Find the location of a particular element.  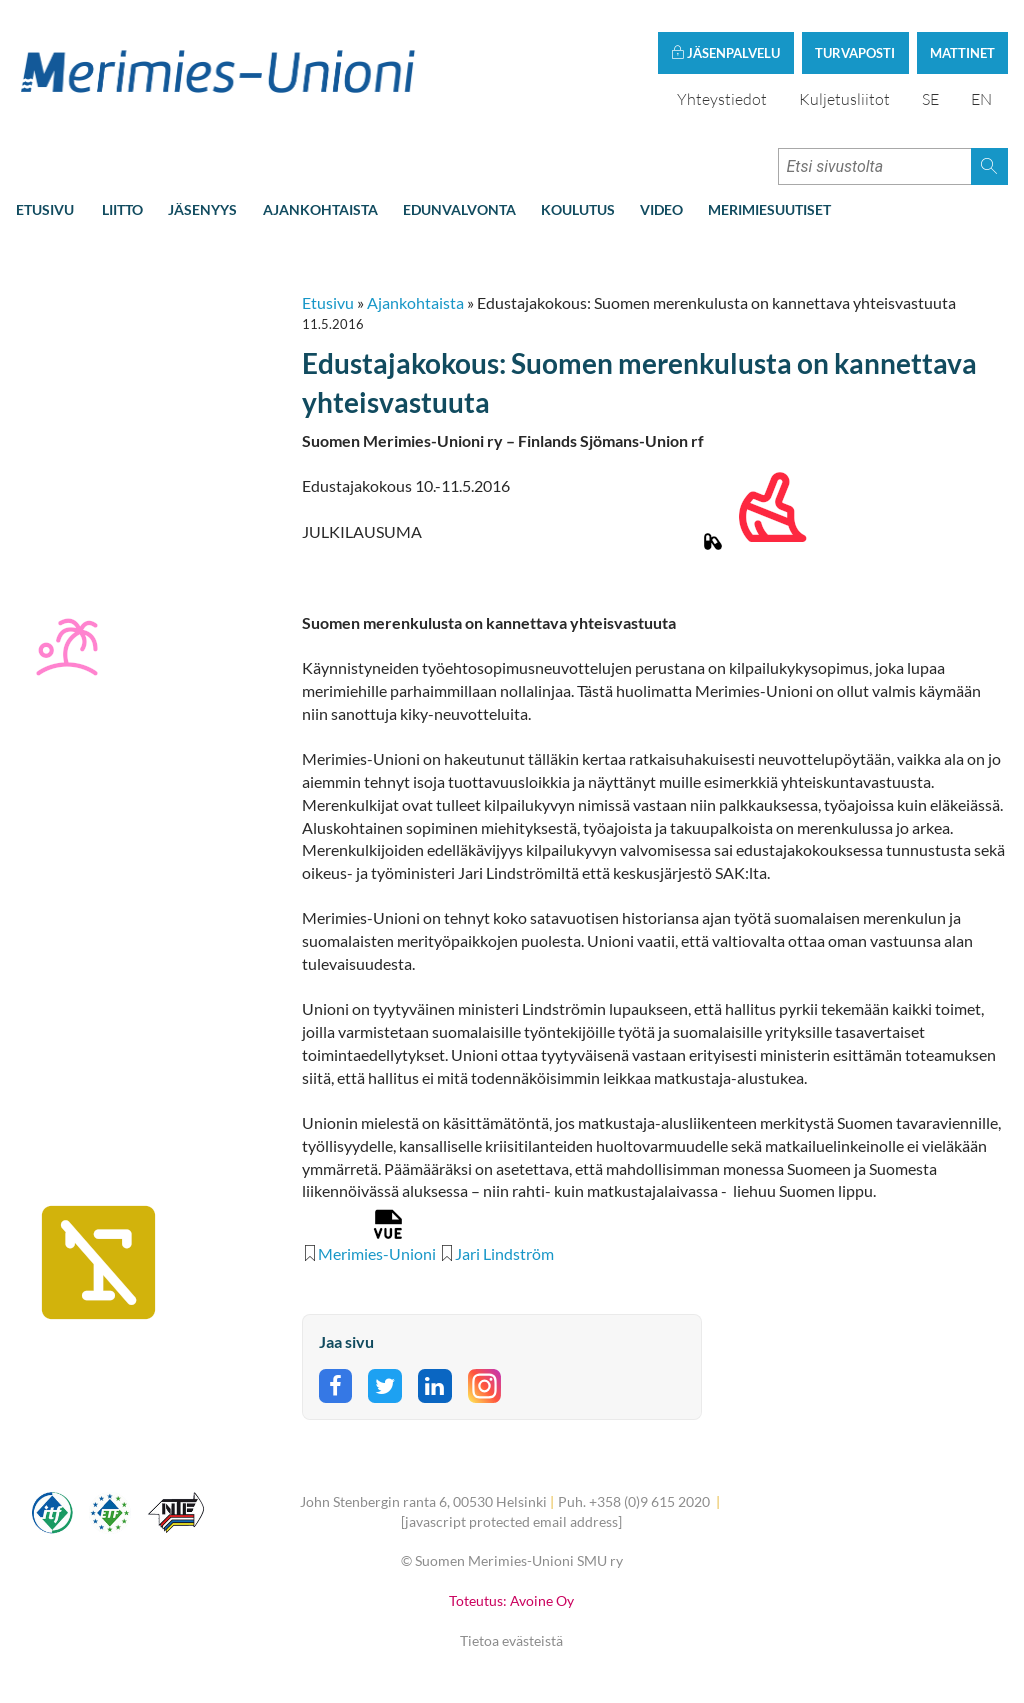

a Vue.js framework file is located at coordinates (388, 1225).